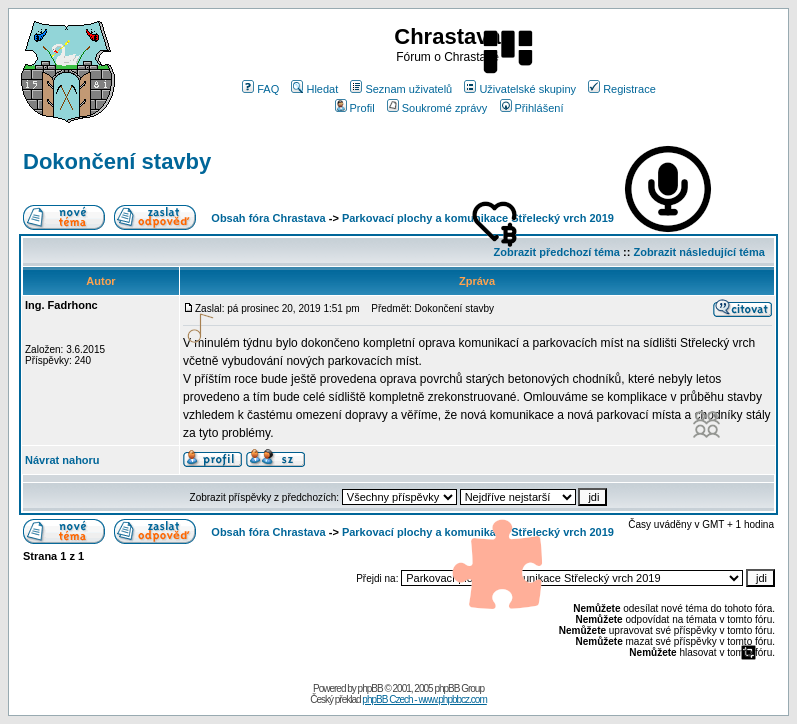  Describe the element at coordinates (494, 221) in the screenshot. I see `favorite or save a bitcoin transaction` at that location.